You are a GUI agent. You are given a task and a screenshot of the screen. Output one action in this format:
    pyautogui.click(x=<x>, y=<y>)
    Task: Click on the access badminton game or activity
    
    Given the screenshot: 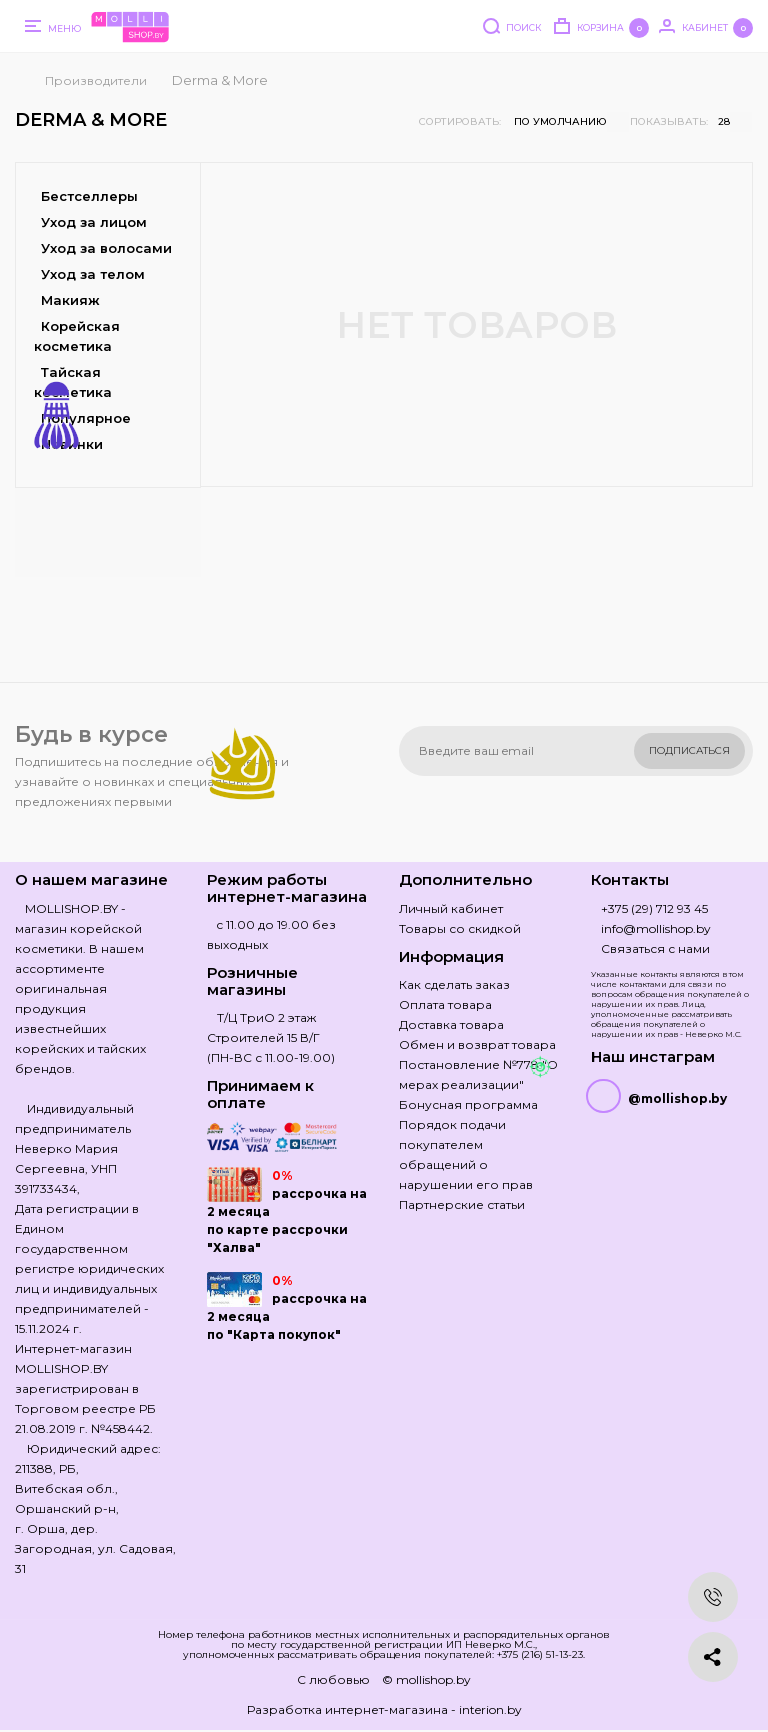 What is the action you would take?
    pyautogui.click(x=56, y=415)
    